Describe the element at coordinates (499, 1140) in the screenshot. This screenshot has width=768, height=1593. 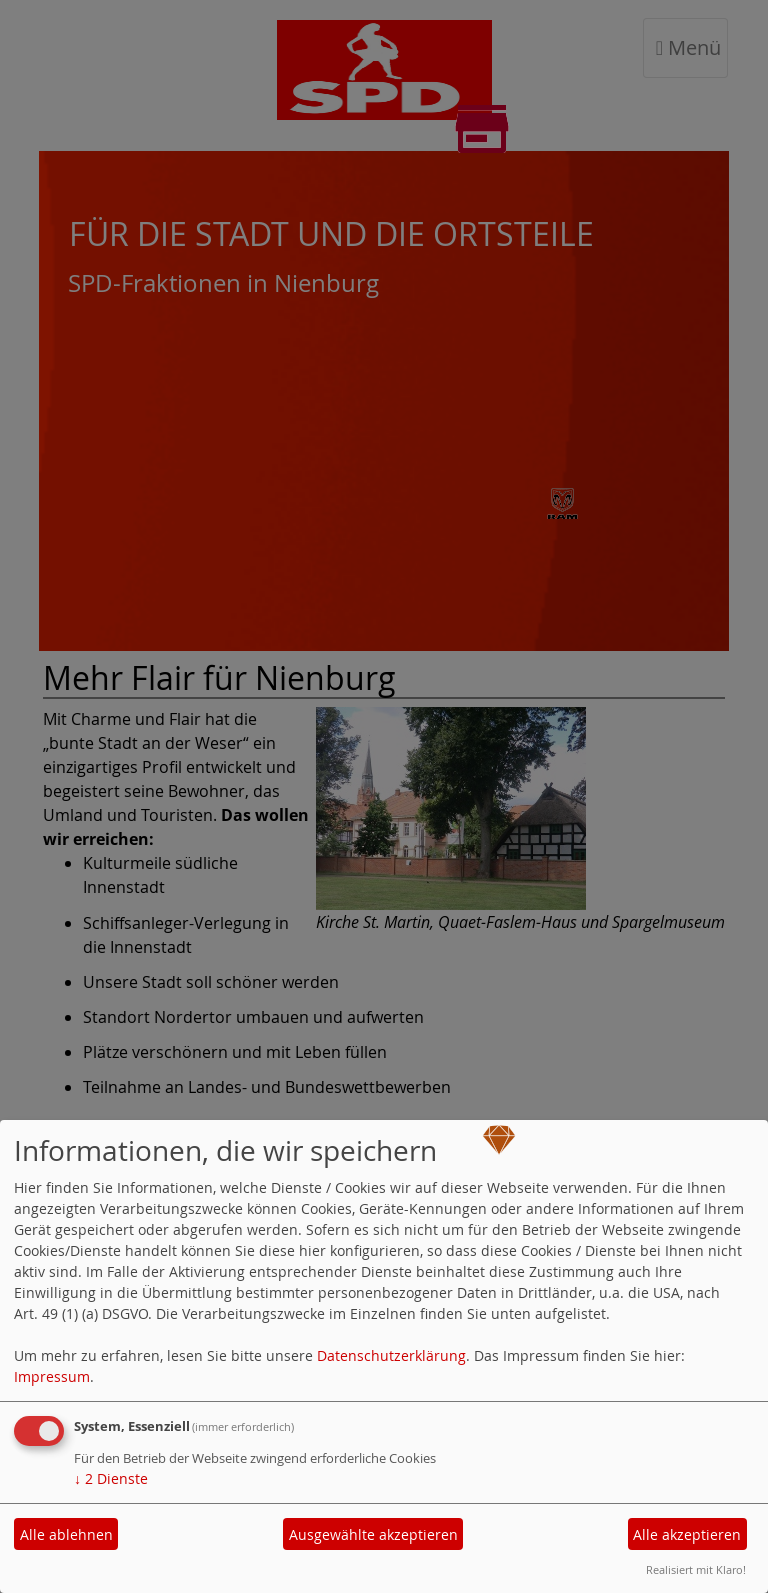
I see `open sketch design app` at that location.